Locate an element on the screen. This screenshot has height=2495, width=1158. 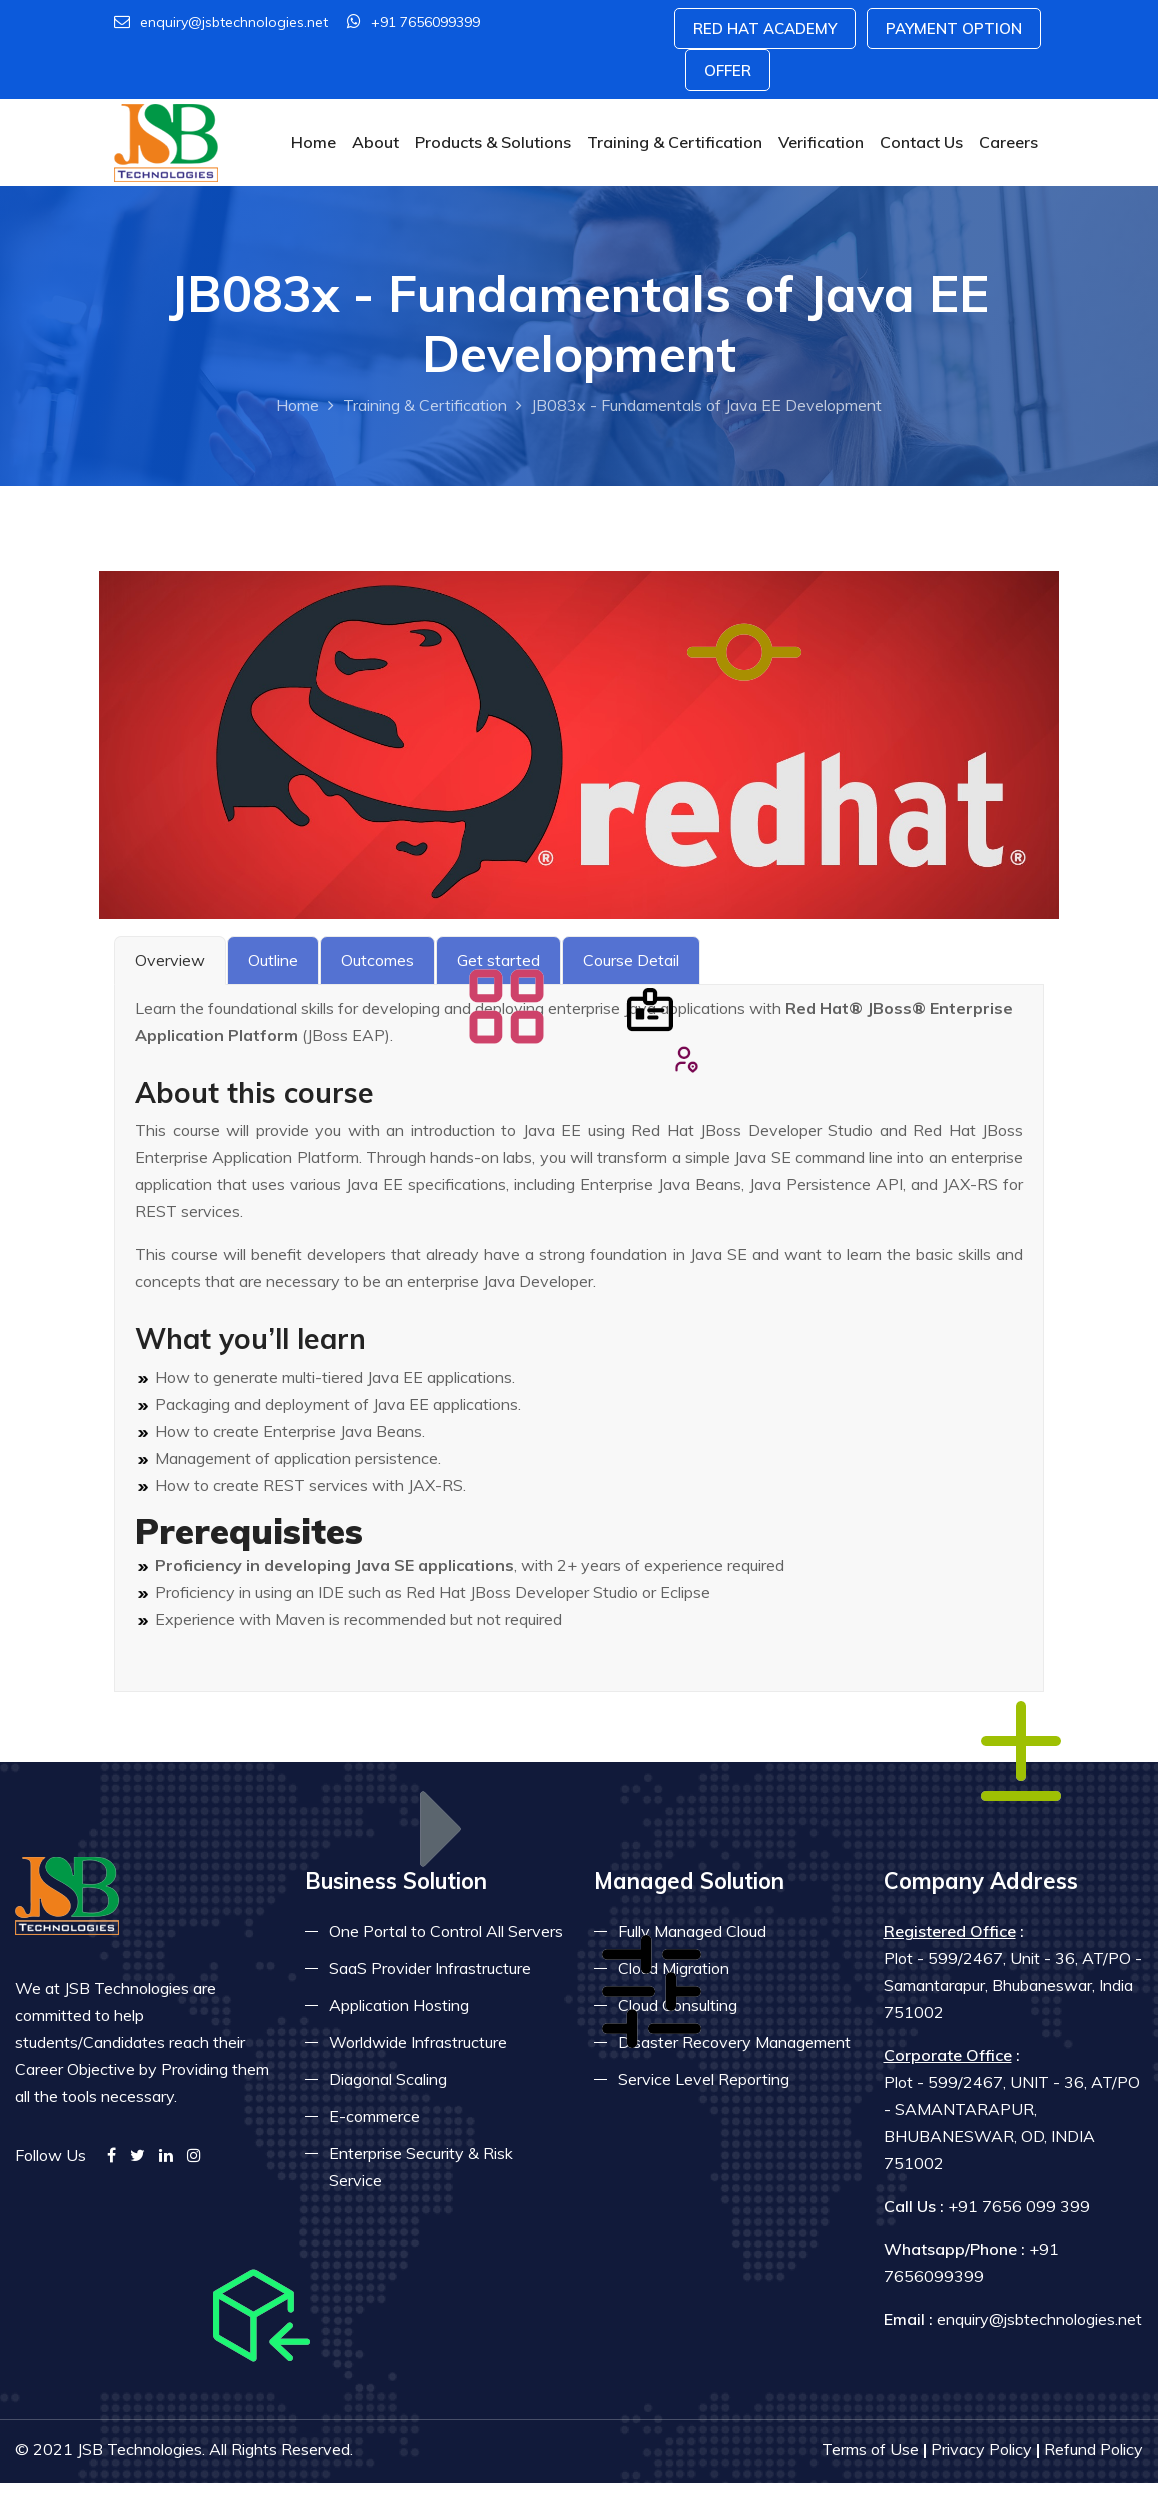
view items in grid layout is located at coordinates (506, 1006).